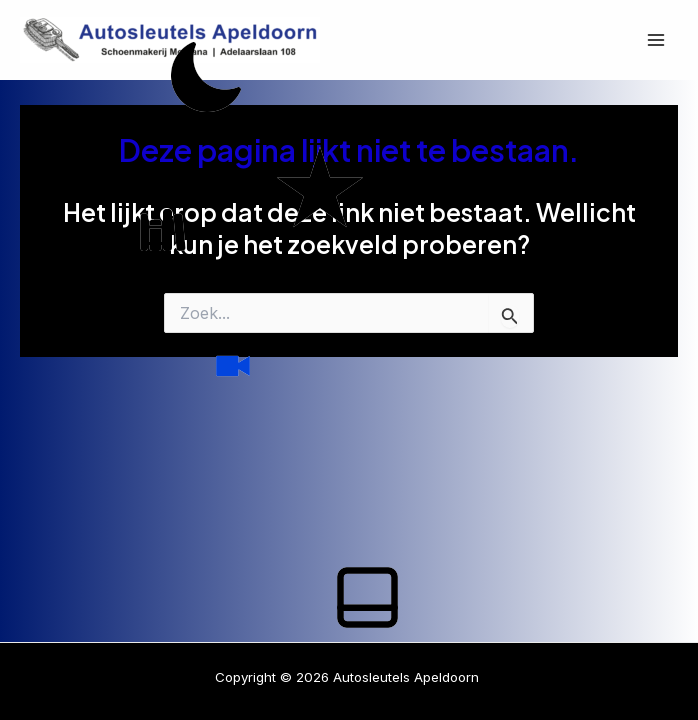 The height and width of the screenshot is (720, 698). What do you see at coordinates (535, 284) in the screenshot?
I see `view agenda or list layout` at bounding box center [535, 284].